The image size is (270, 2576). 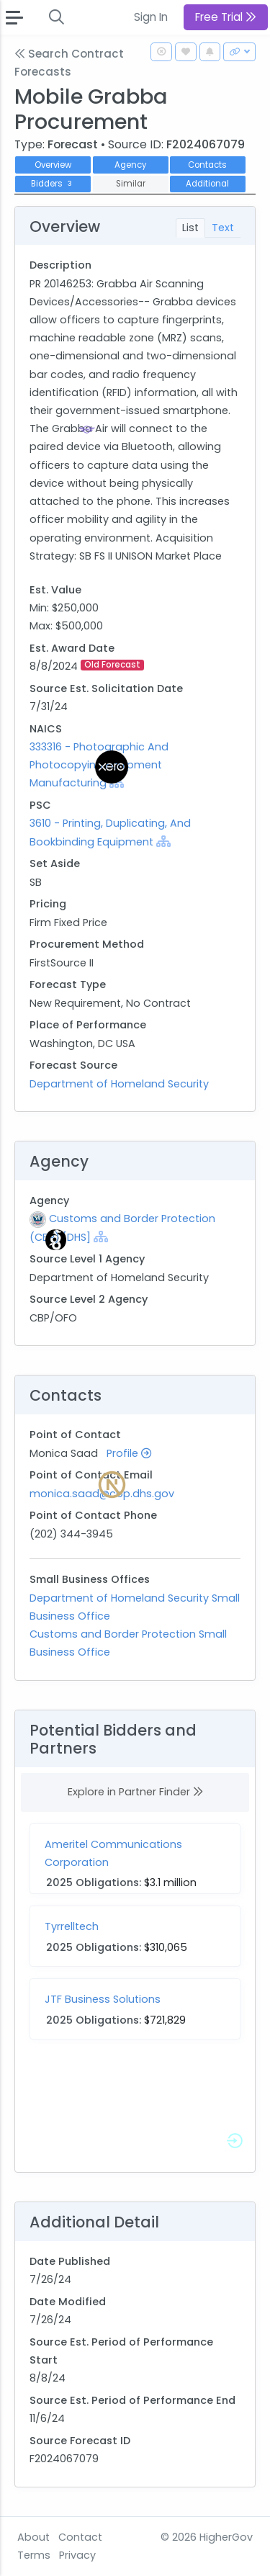 I want to click on Next.js framework logo, so click(x=112, y=1484).